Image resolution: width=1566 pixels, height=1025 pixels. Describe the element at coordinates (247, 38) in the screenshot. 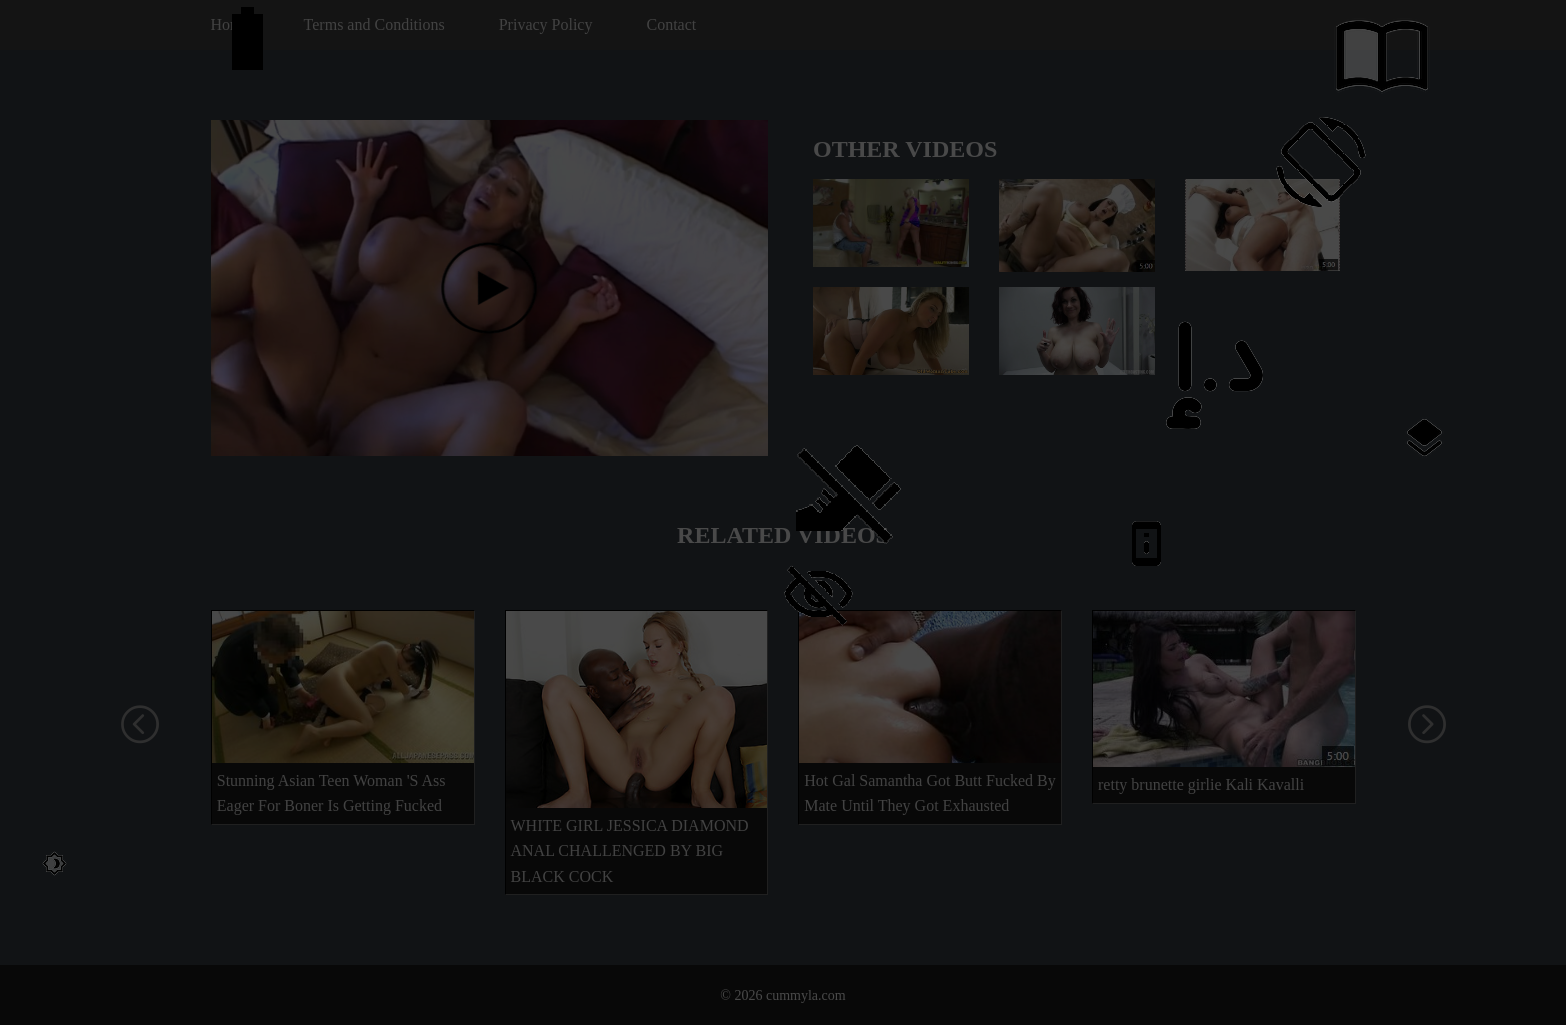

I see `indicates current battery level` at that location.